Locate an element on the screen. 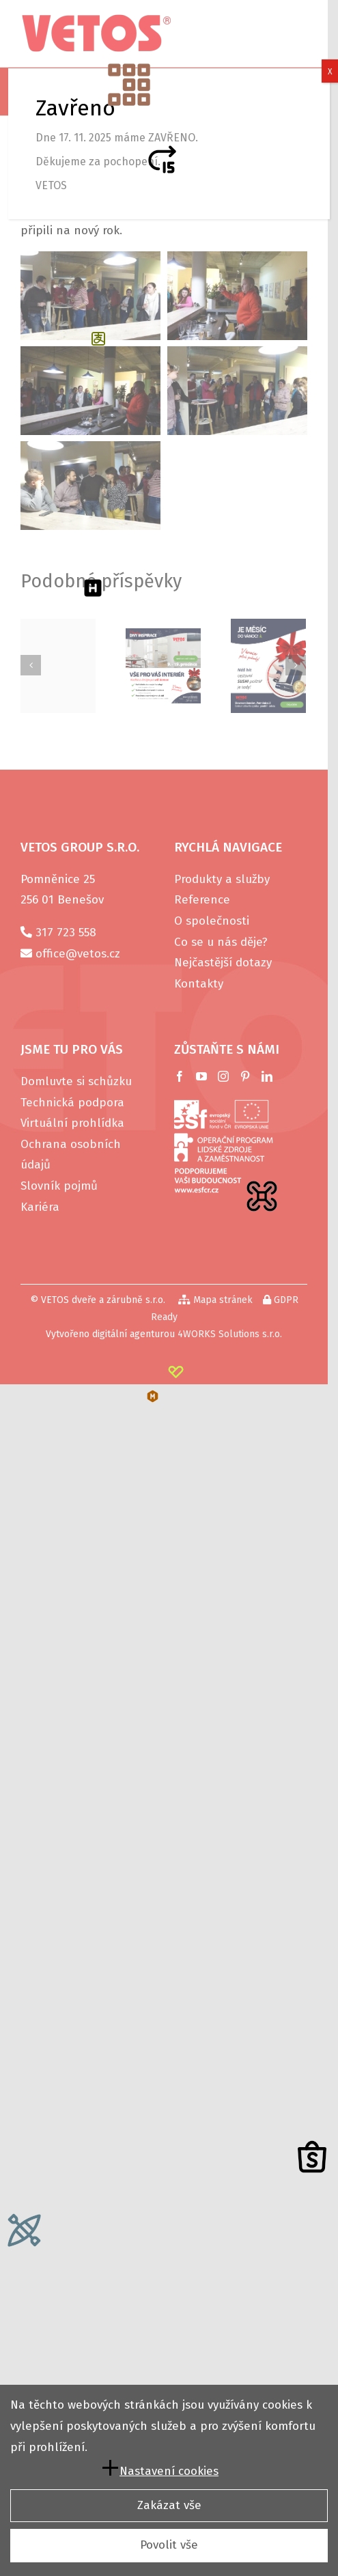 Image resolution: width=338 pixels, height=2576 pixels. pnpm package manager logo is located at coordinates (129, 85).